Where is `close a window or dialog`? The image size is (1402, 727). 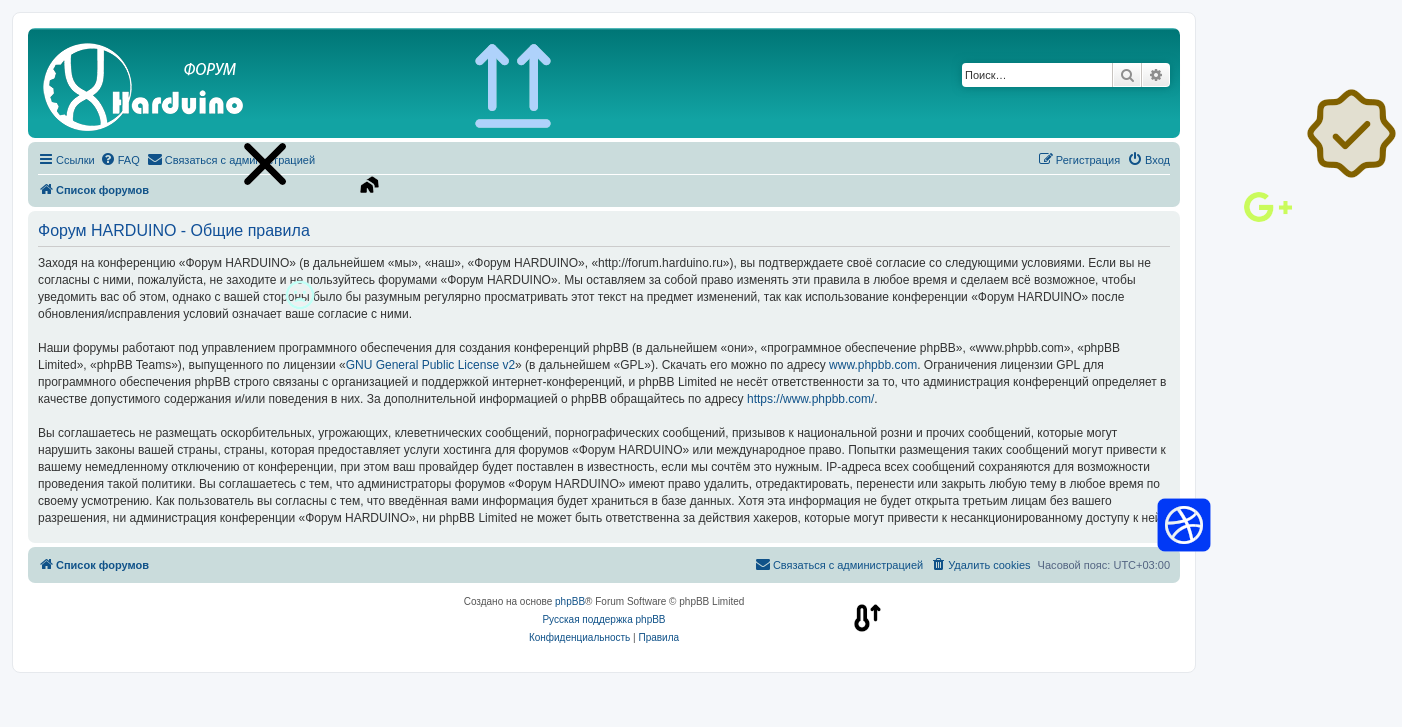 close a window or dialog is located at coordinates (265, 164).